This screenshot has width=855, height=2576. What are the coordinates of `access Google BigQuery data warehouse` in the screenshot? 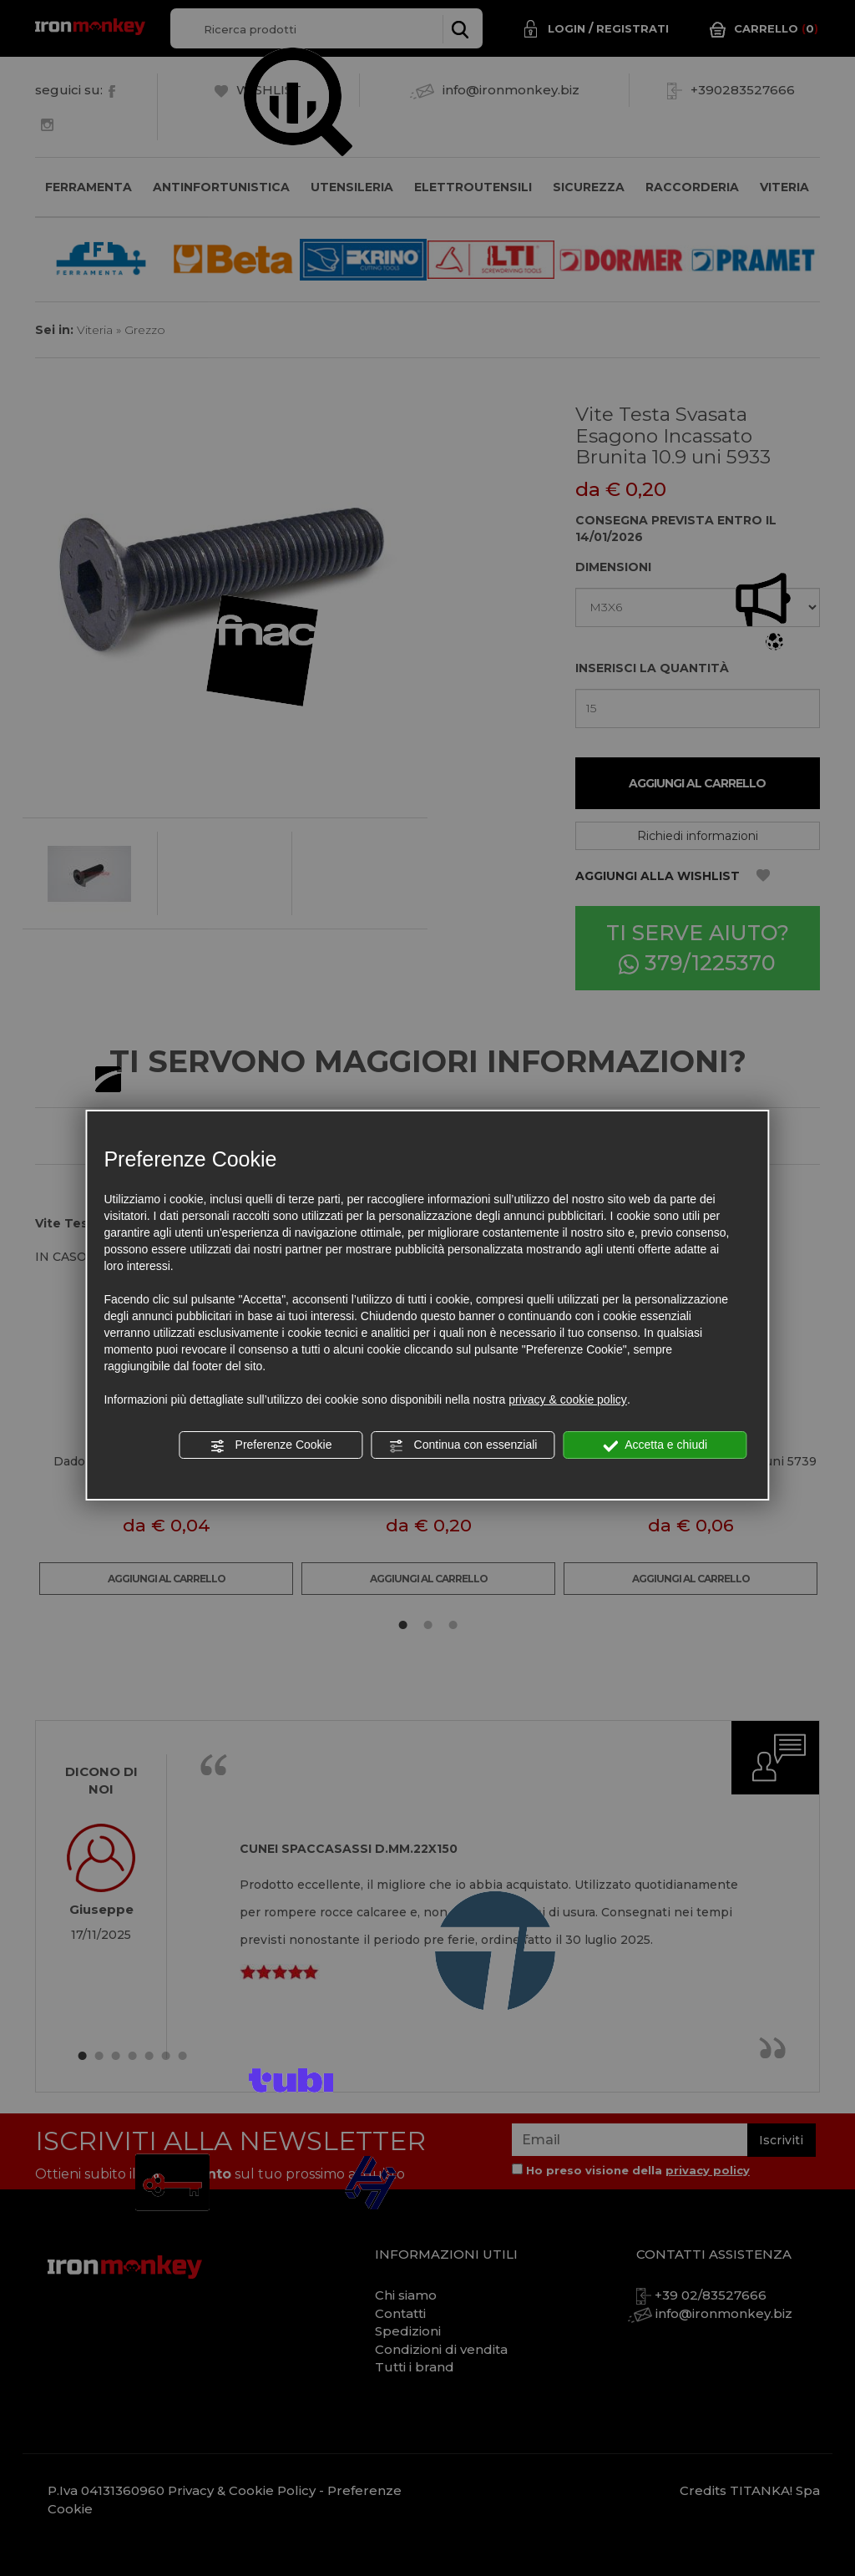 It's located at (298, 102).